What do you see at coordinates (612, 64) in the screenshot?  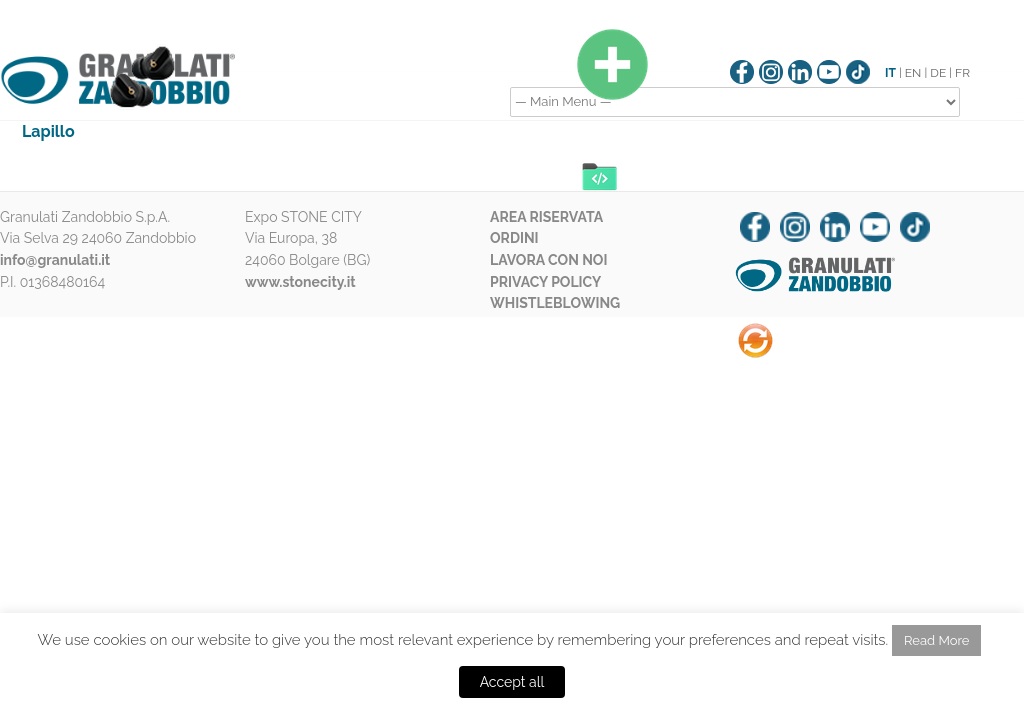 I see `indicates a newly added file in version control` at bounding box center [612, 64].